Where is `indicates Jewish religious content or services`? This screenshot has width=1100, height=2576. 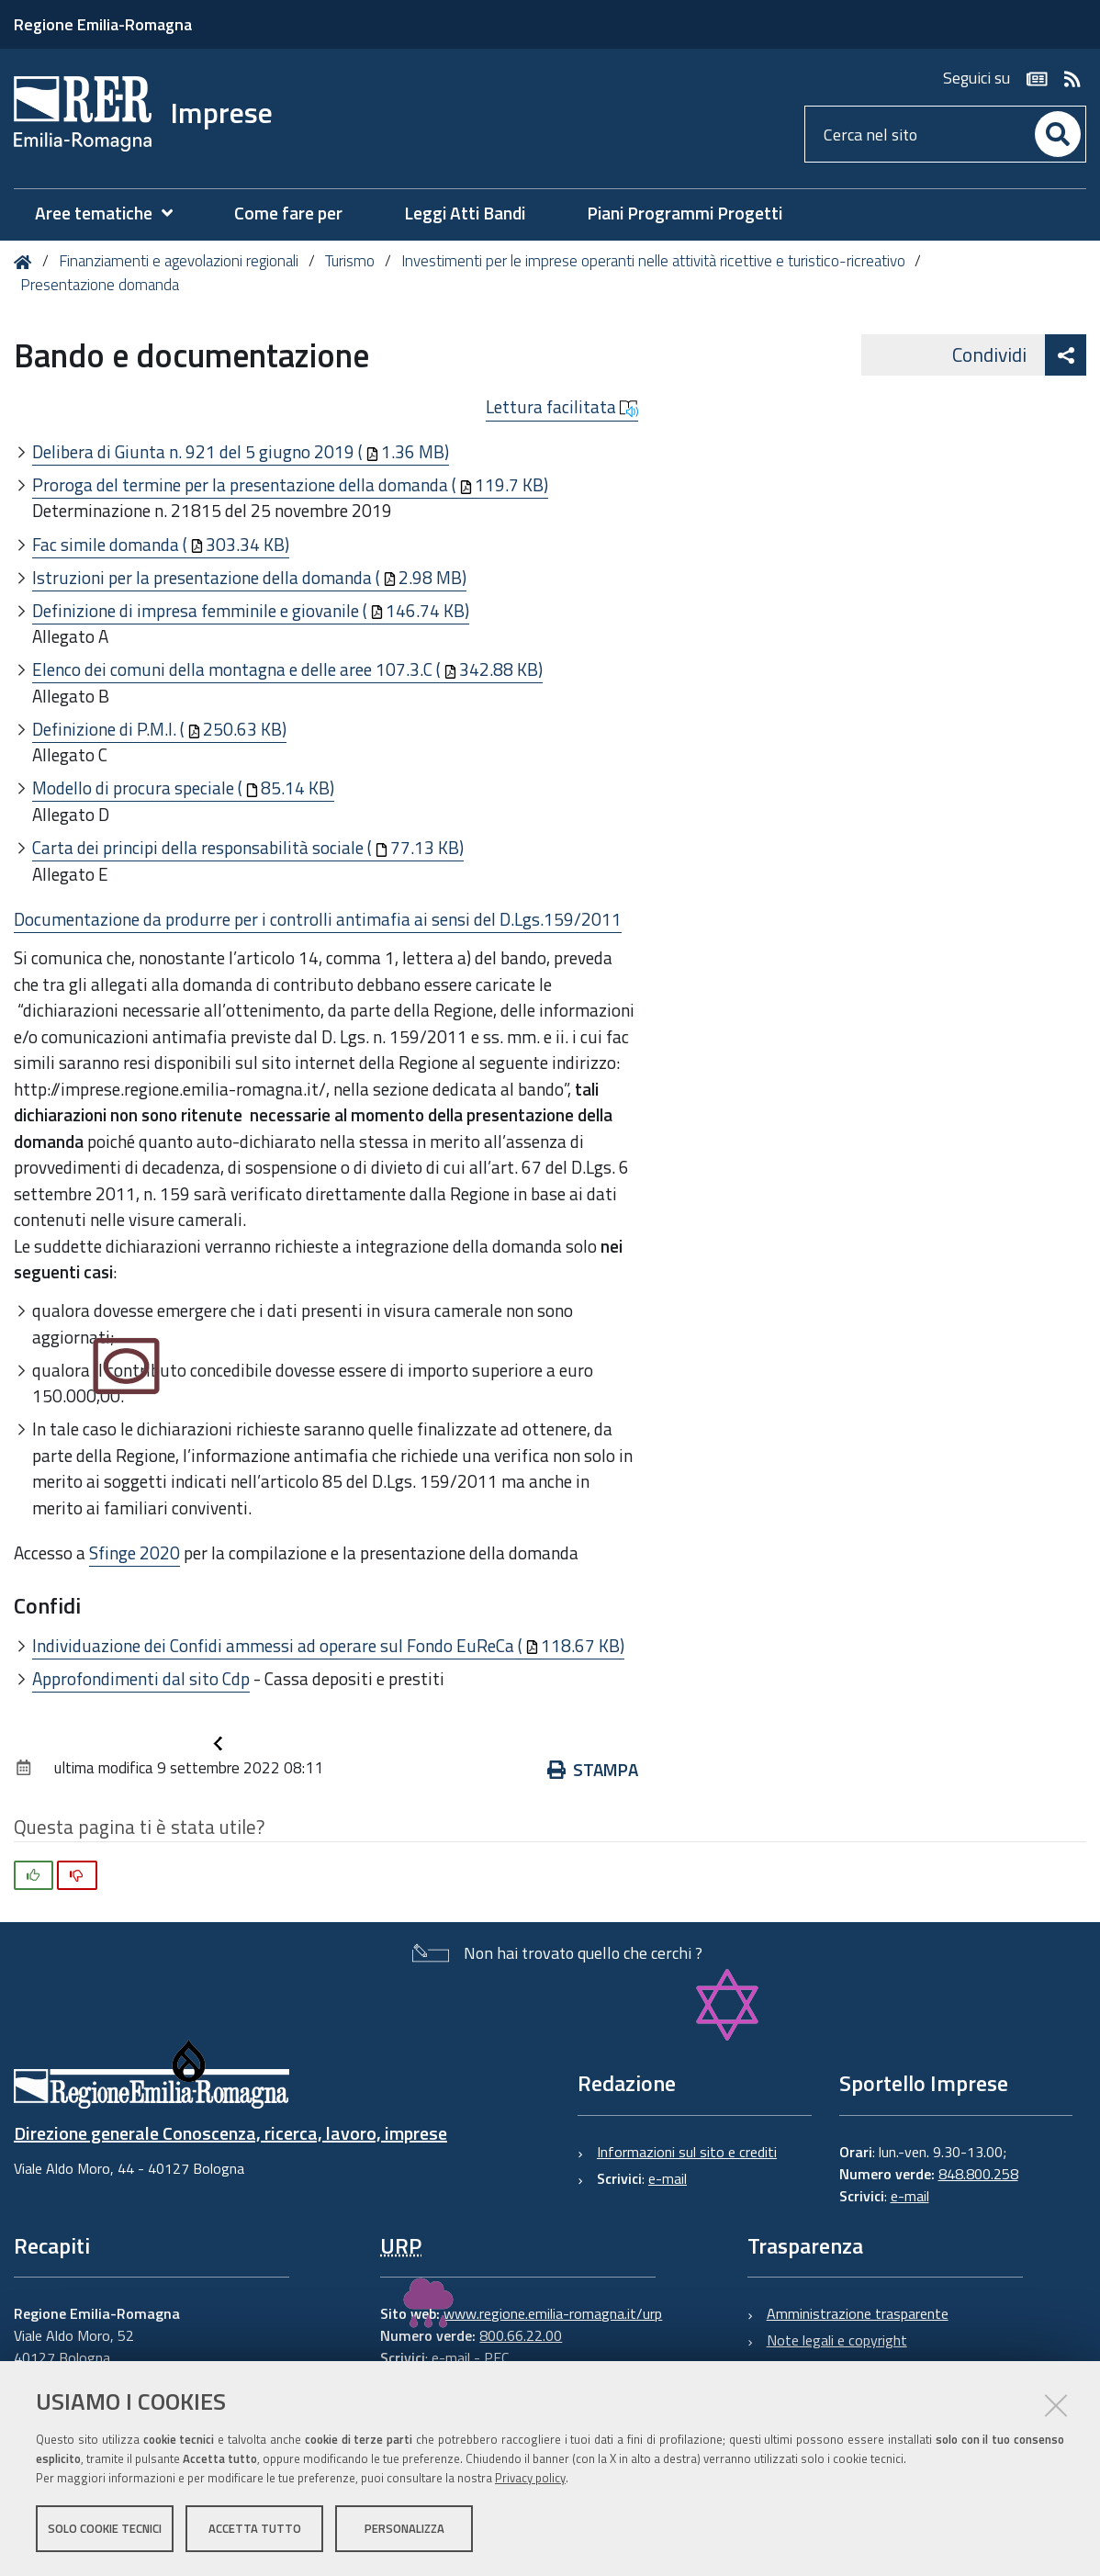 indicates Jewish religious content or services is located at coordinates (727, 2005).